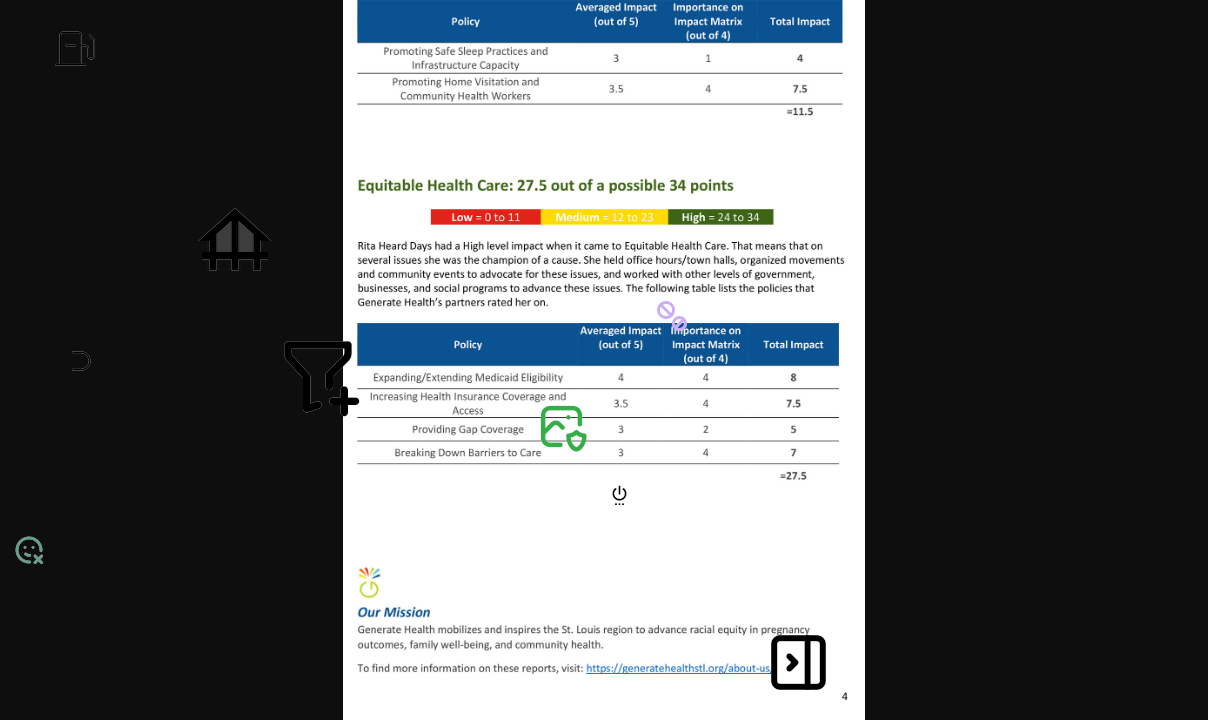 The image size is (1208, 720). Describe the element at coordinates (318, 375) in the screenshot. I see `add a new filter` at that location.